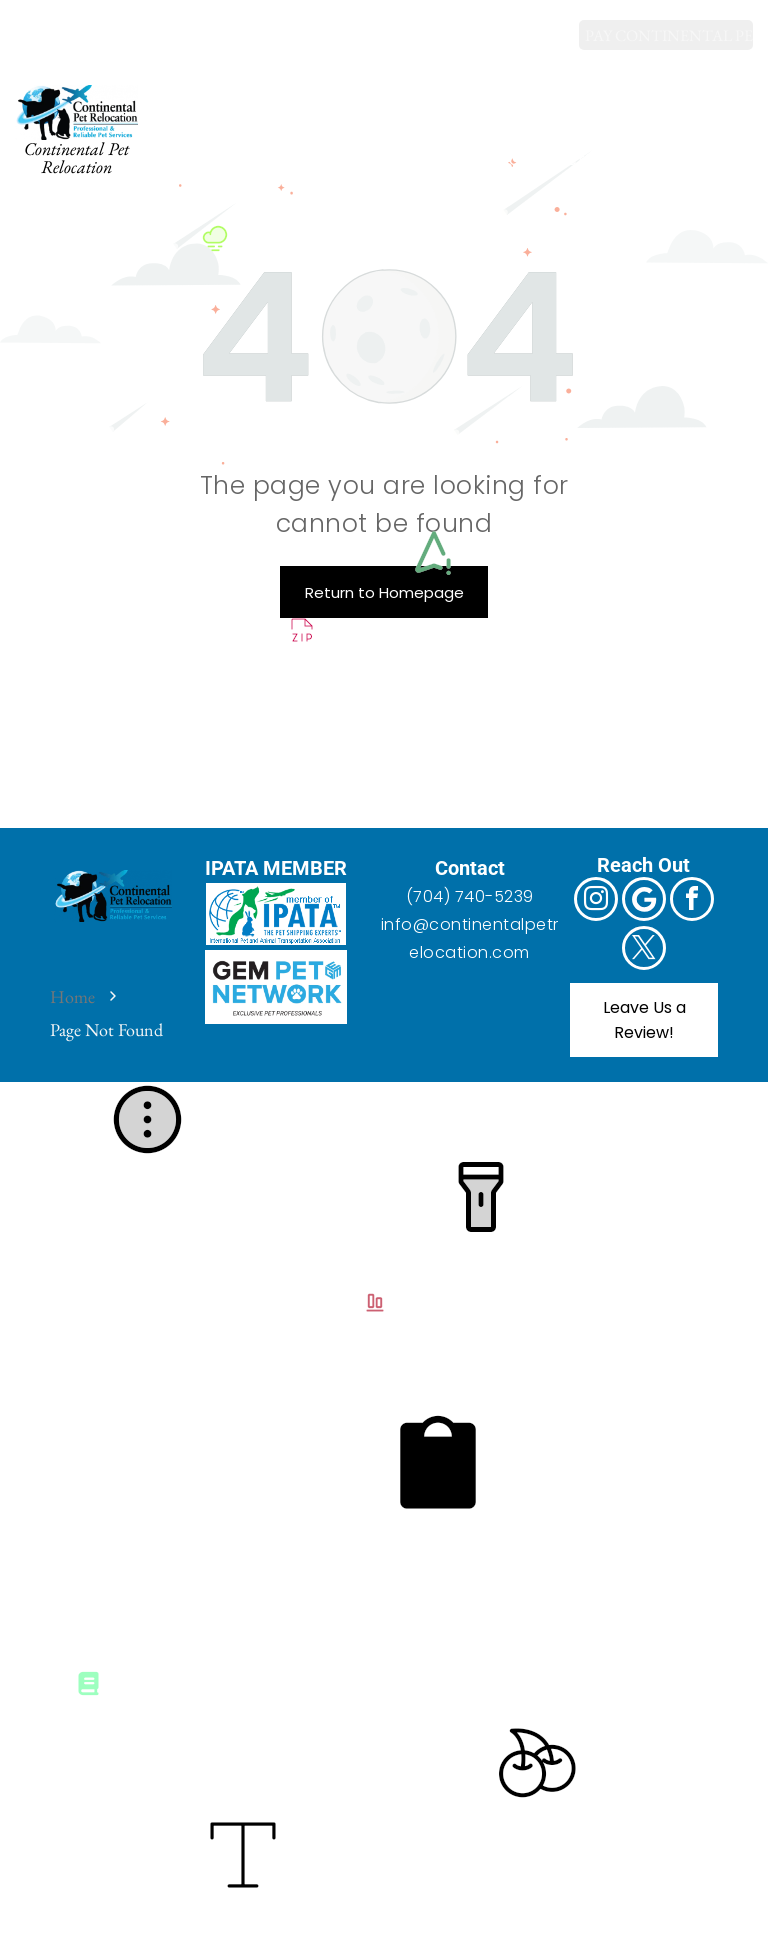  I want to click on open more options menu, so click(147, 1119).